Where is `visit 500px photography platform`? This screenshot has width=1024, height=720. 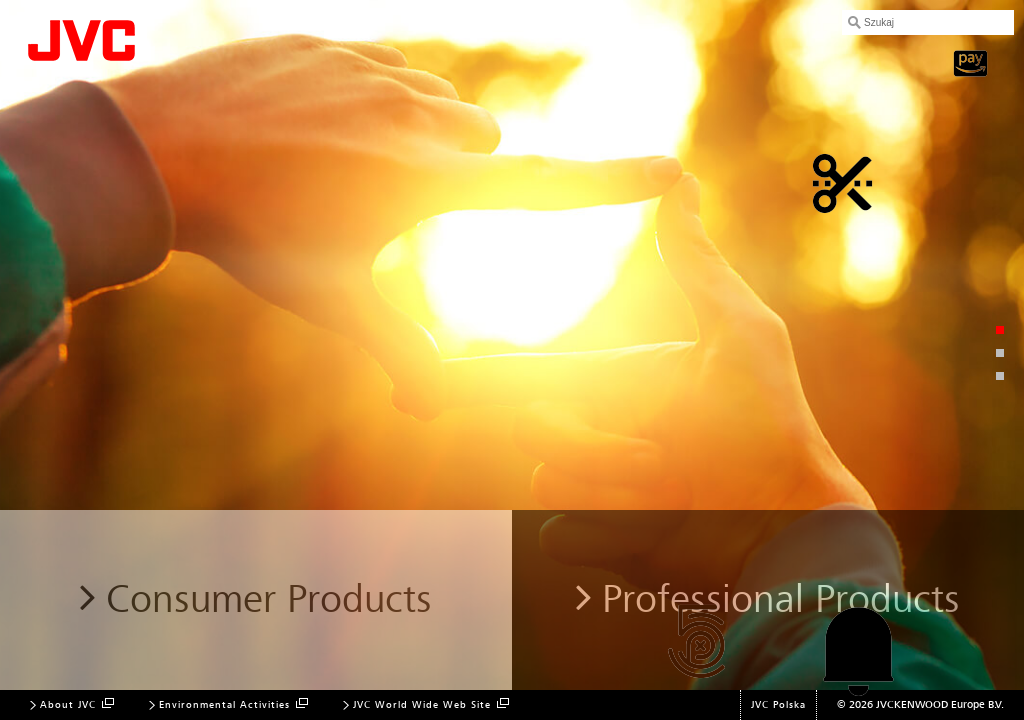 visit 500px photography platform is located at coordinates (696, 641).